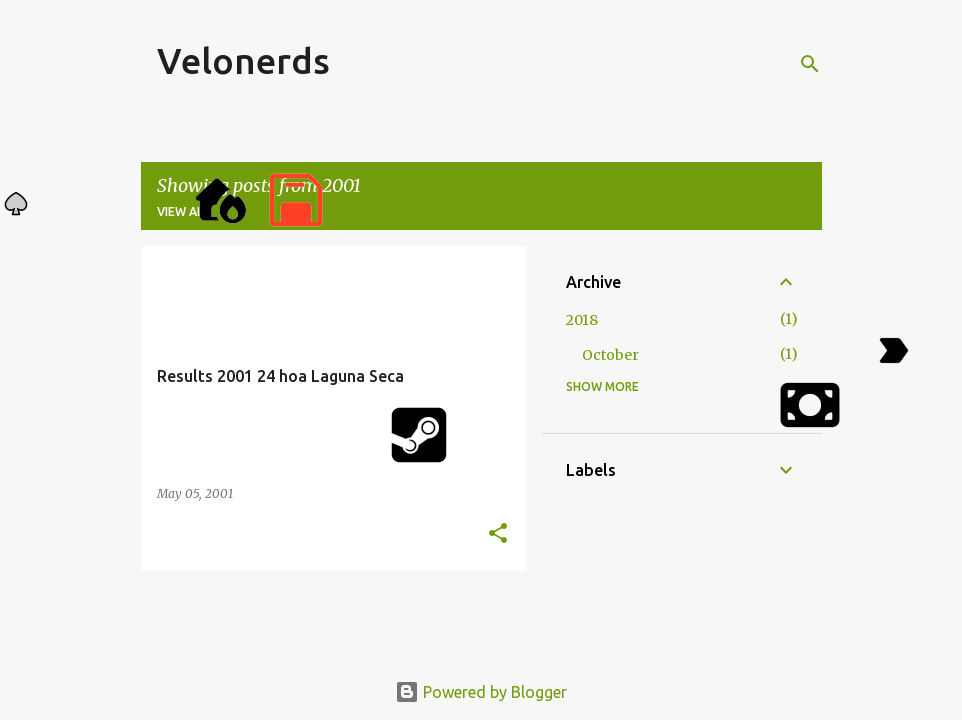 Image resolution: width=962 pixels, height=720 pixels. What do you see at coordinates (16, 204) in the screenshot?
I see `playing cards or card game feature` at bounding box center [16, 204].